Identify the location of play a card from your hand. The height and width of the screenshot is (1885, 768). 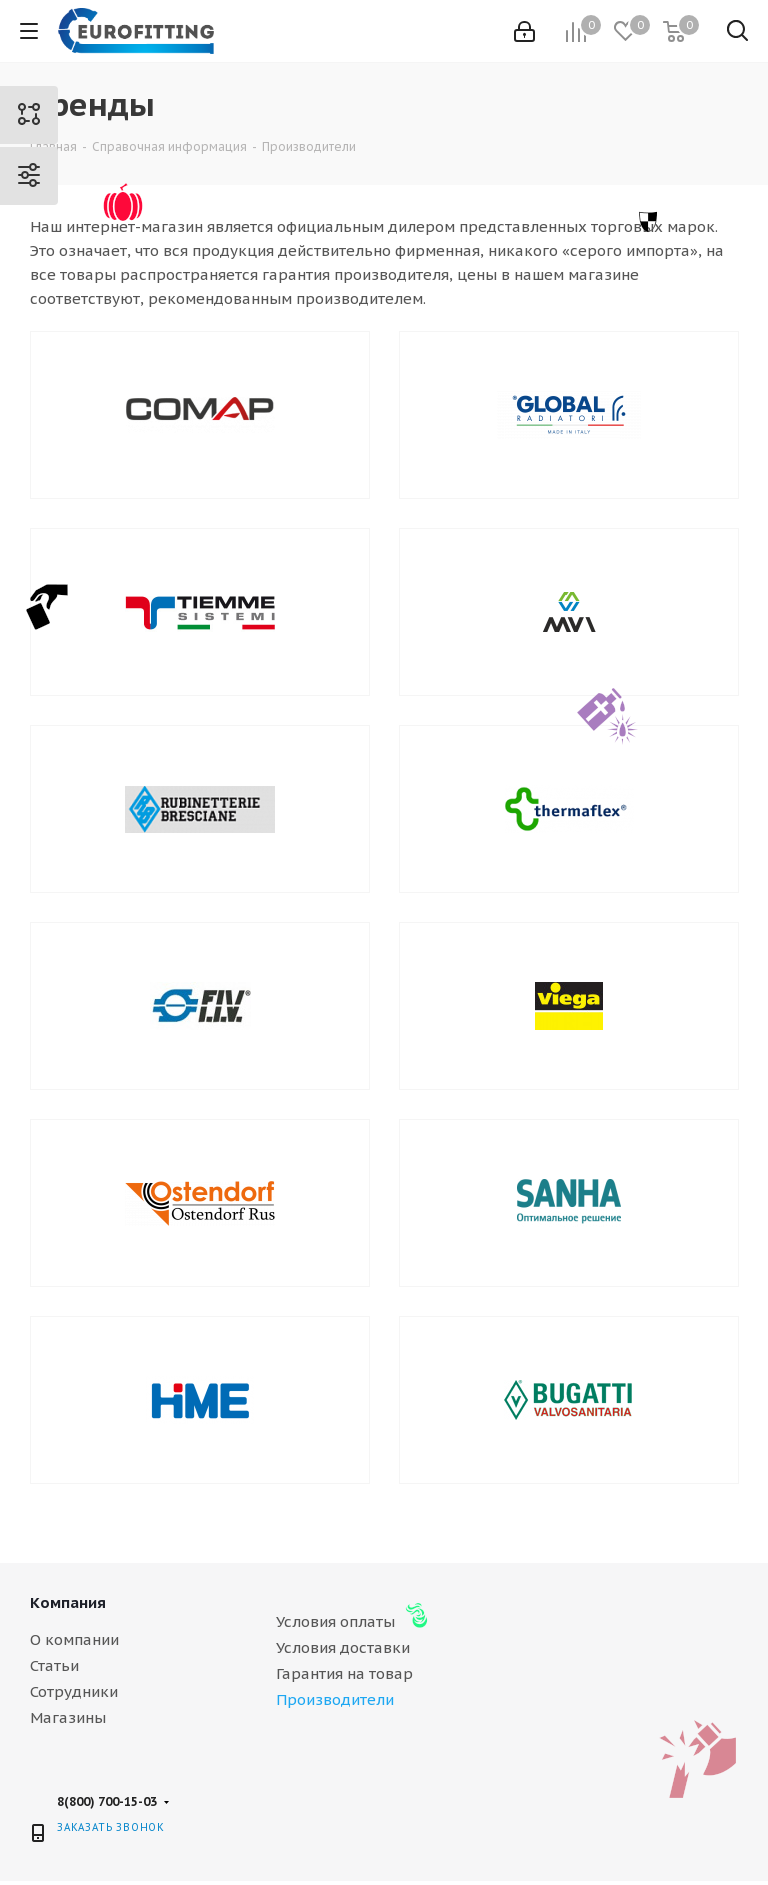
(47, 607).